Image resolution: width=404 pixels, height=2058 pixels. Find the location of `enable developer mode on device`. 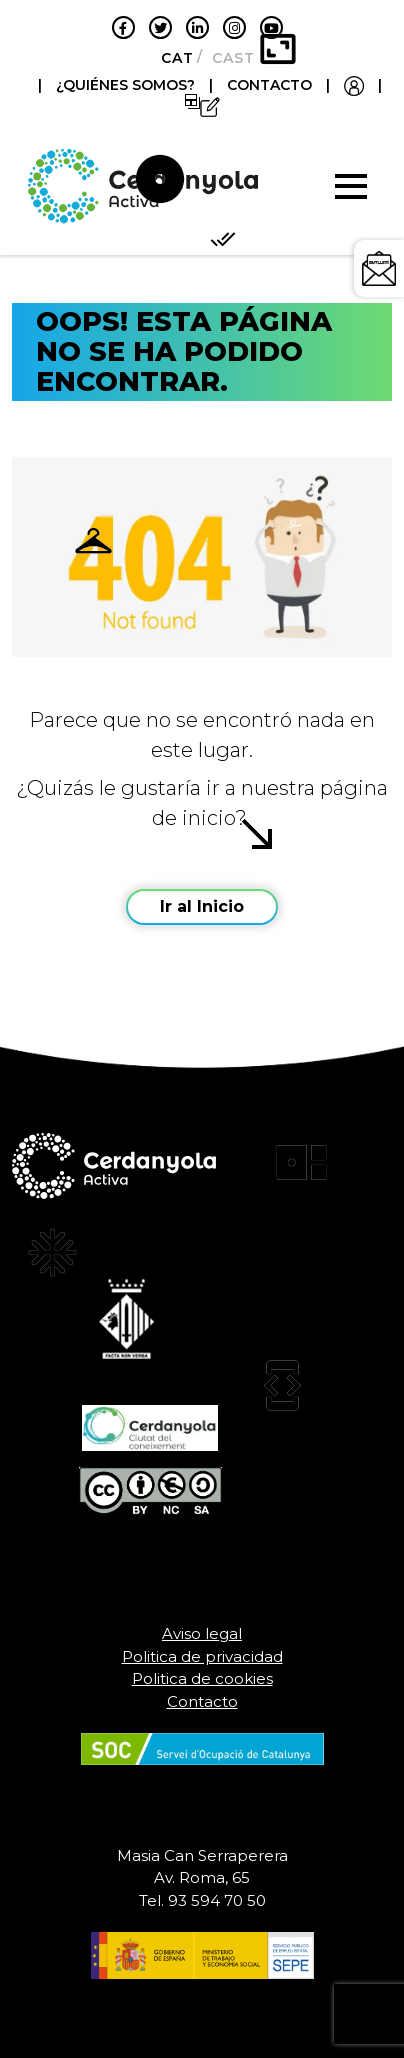

enable developer mode on device is located at coordinates (282, 1385).